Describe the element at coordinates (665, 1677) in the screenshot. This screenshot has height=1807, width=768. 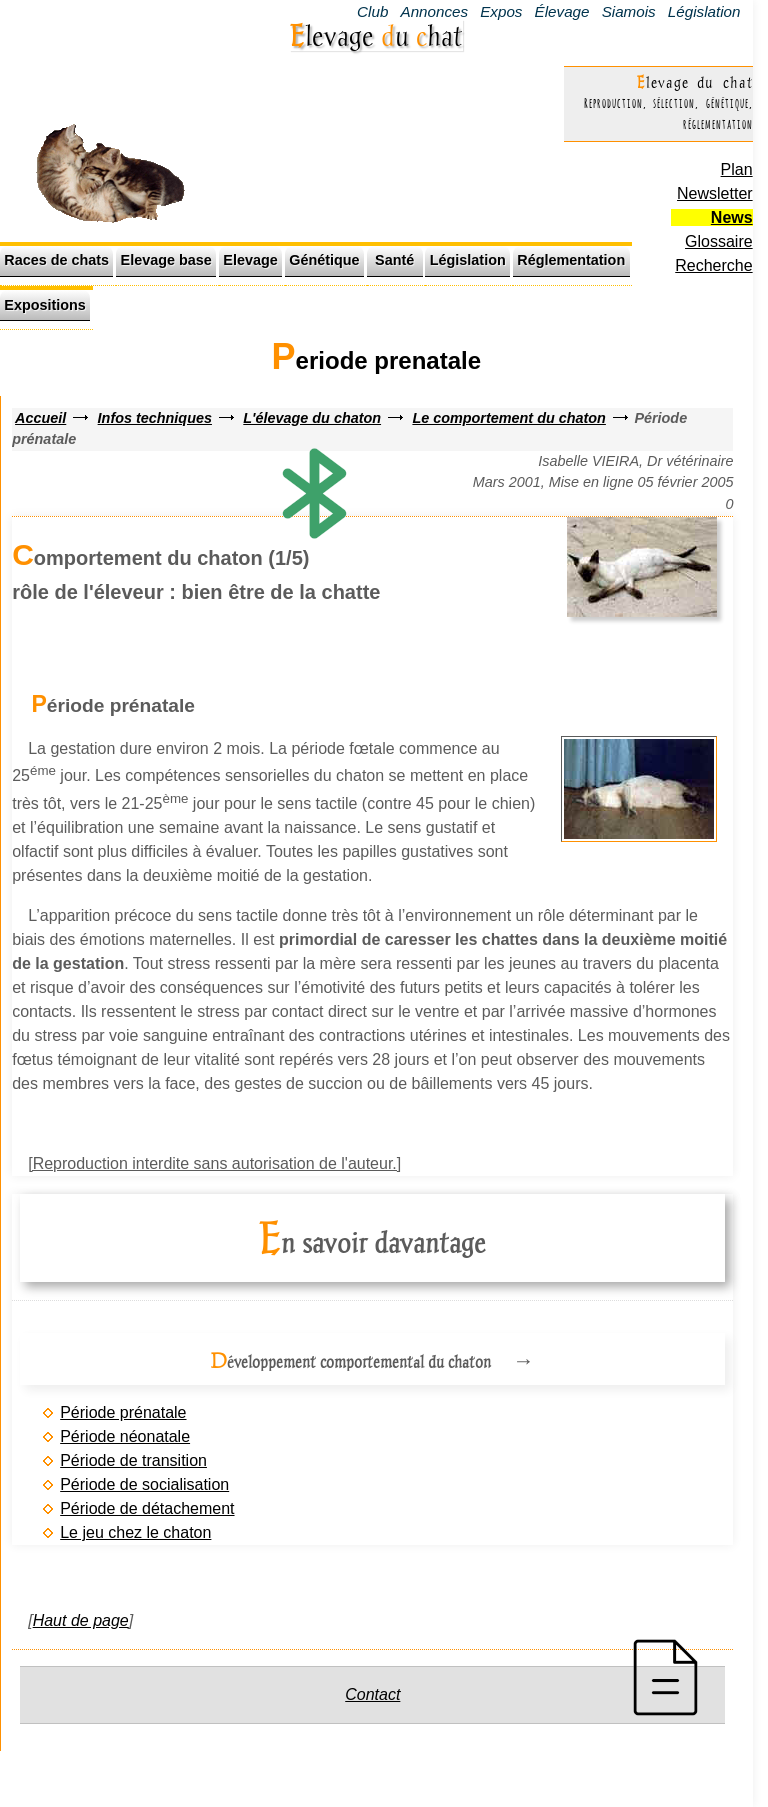
I see `view document or text file` at that location.